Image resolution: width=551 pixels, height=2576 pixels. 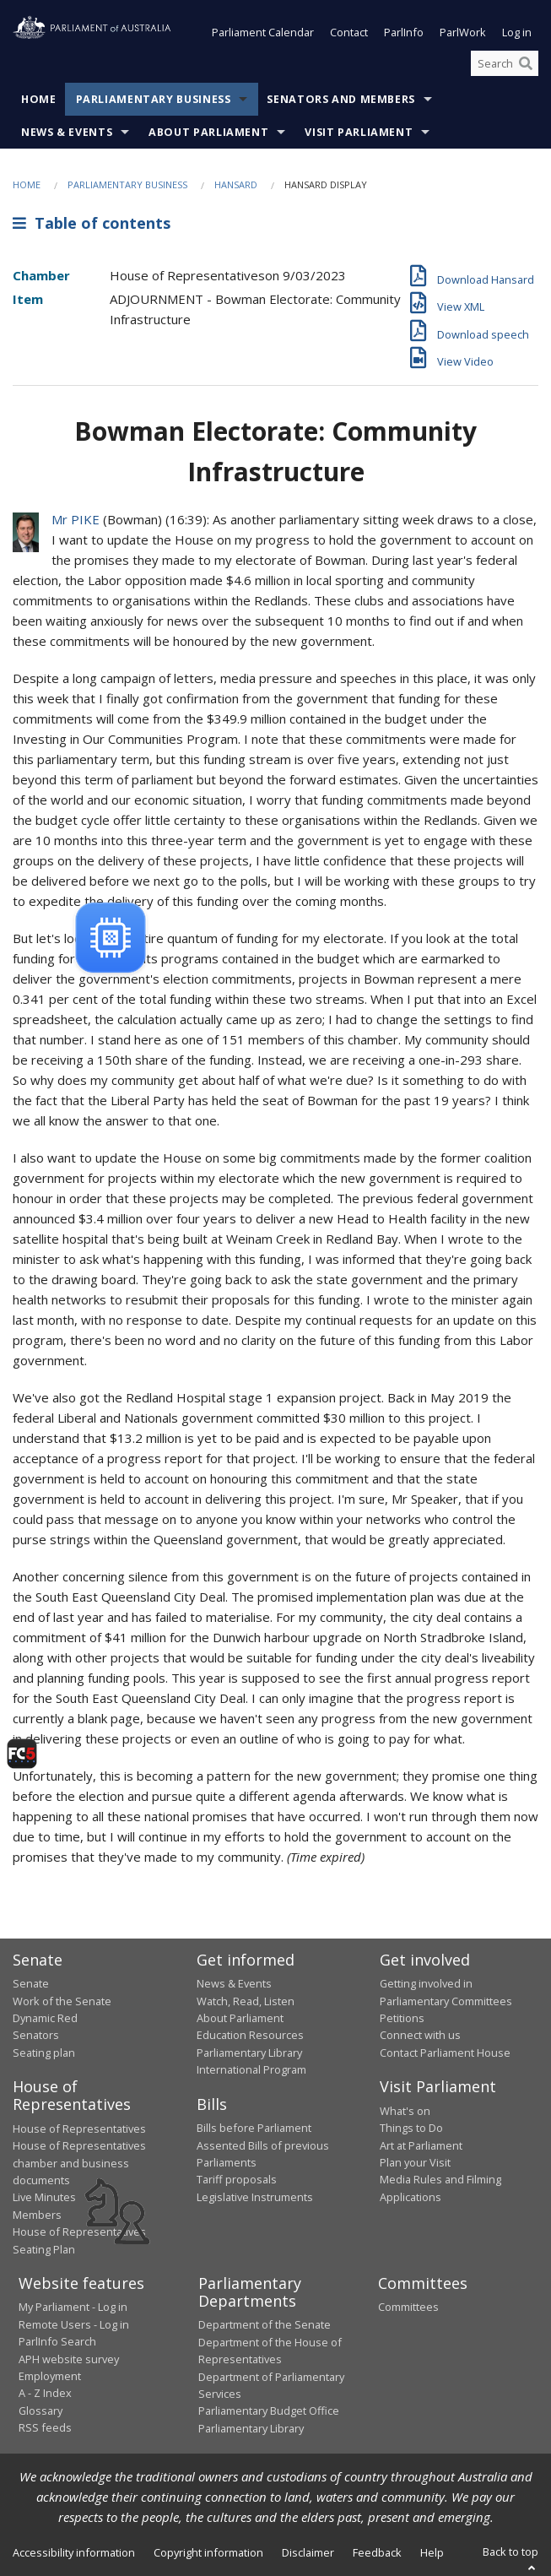 I want to click on access electronics or hardware settings, so click(x=111, y=939).